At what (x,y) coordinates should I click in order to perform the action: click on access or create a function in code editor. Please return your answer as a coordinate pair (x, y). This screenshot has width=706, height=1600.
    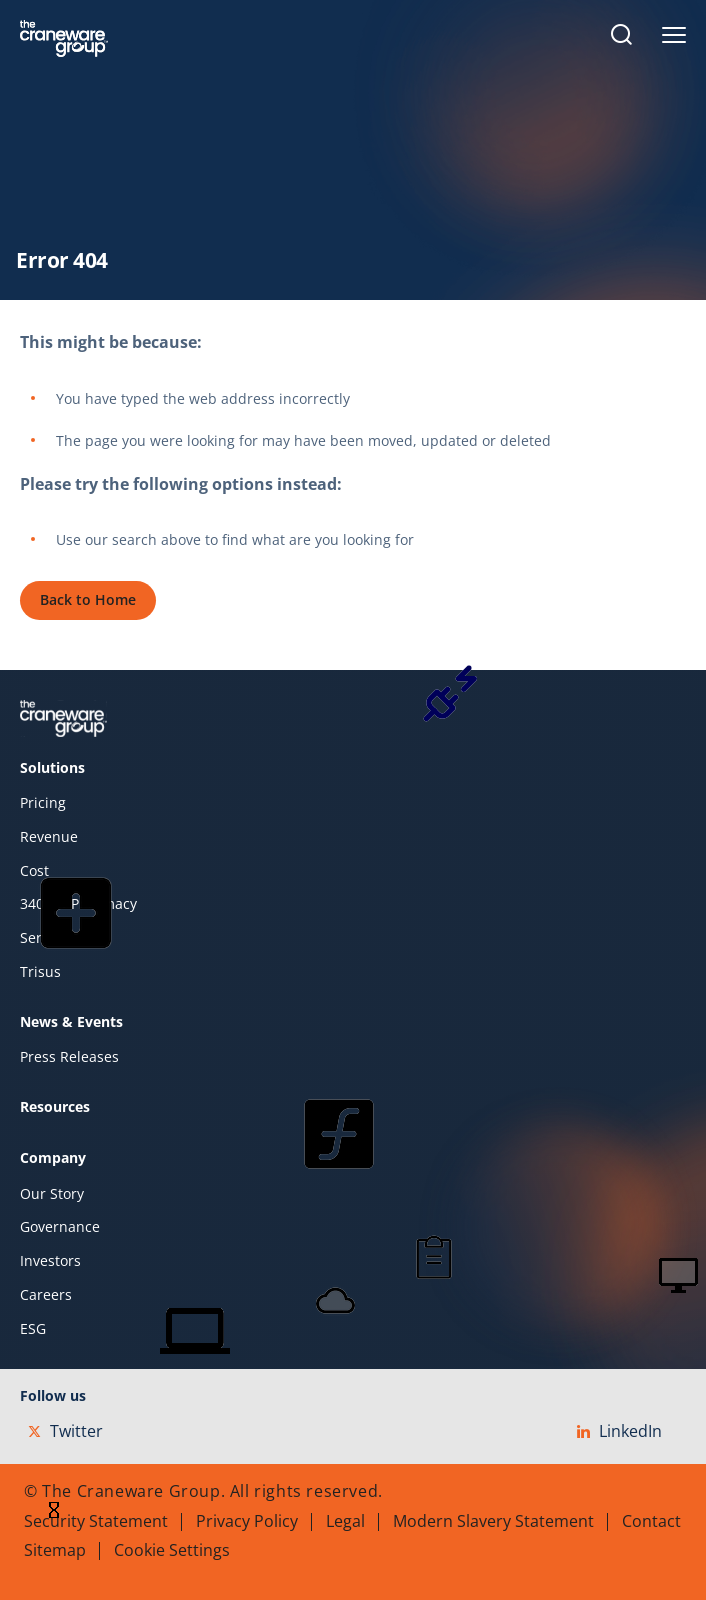
    Looking at the image, I should click on (339, 1134).